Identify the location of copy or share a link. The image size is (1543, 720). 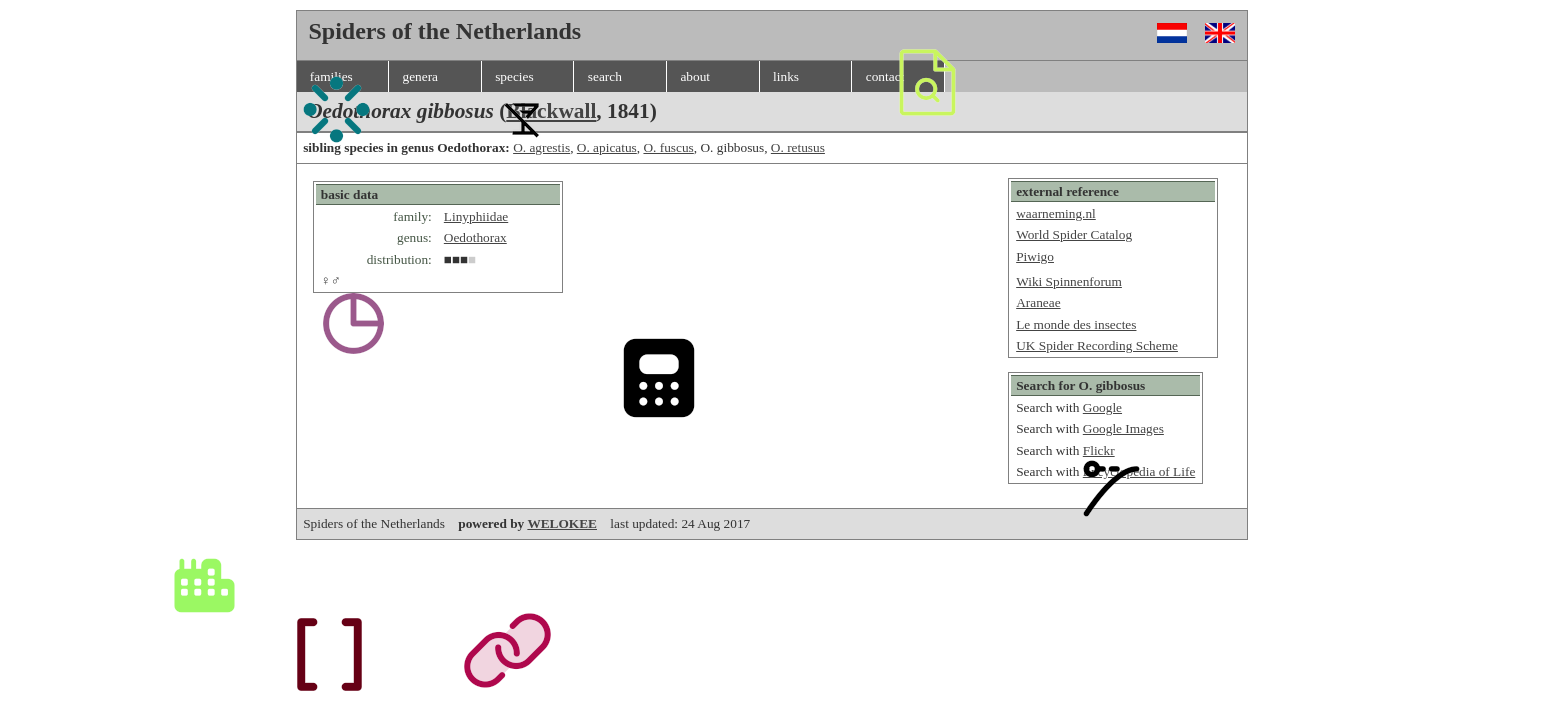
(507, 650).